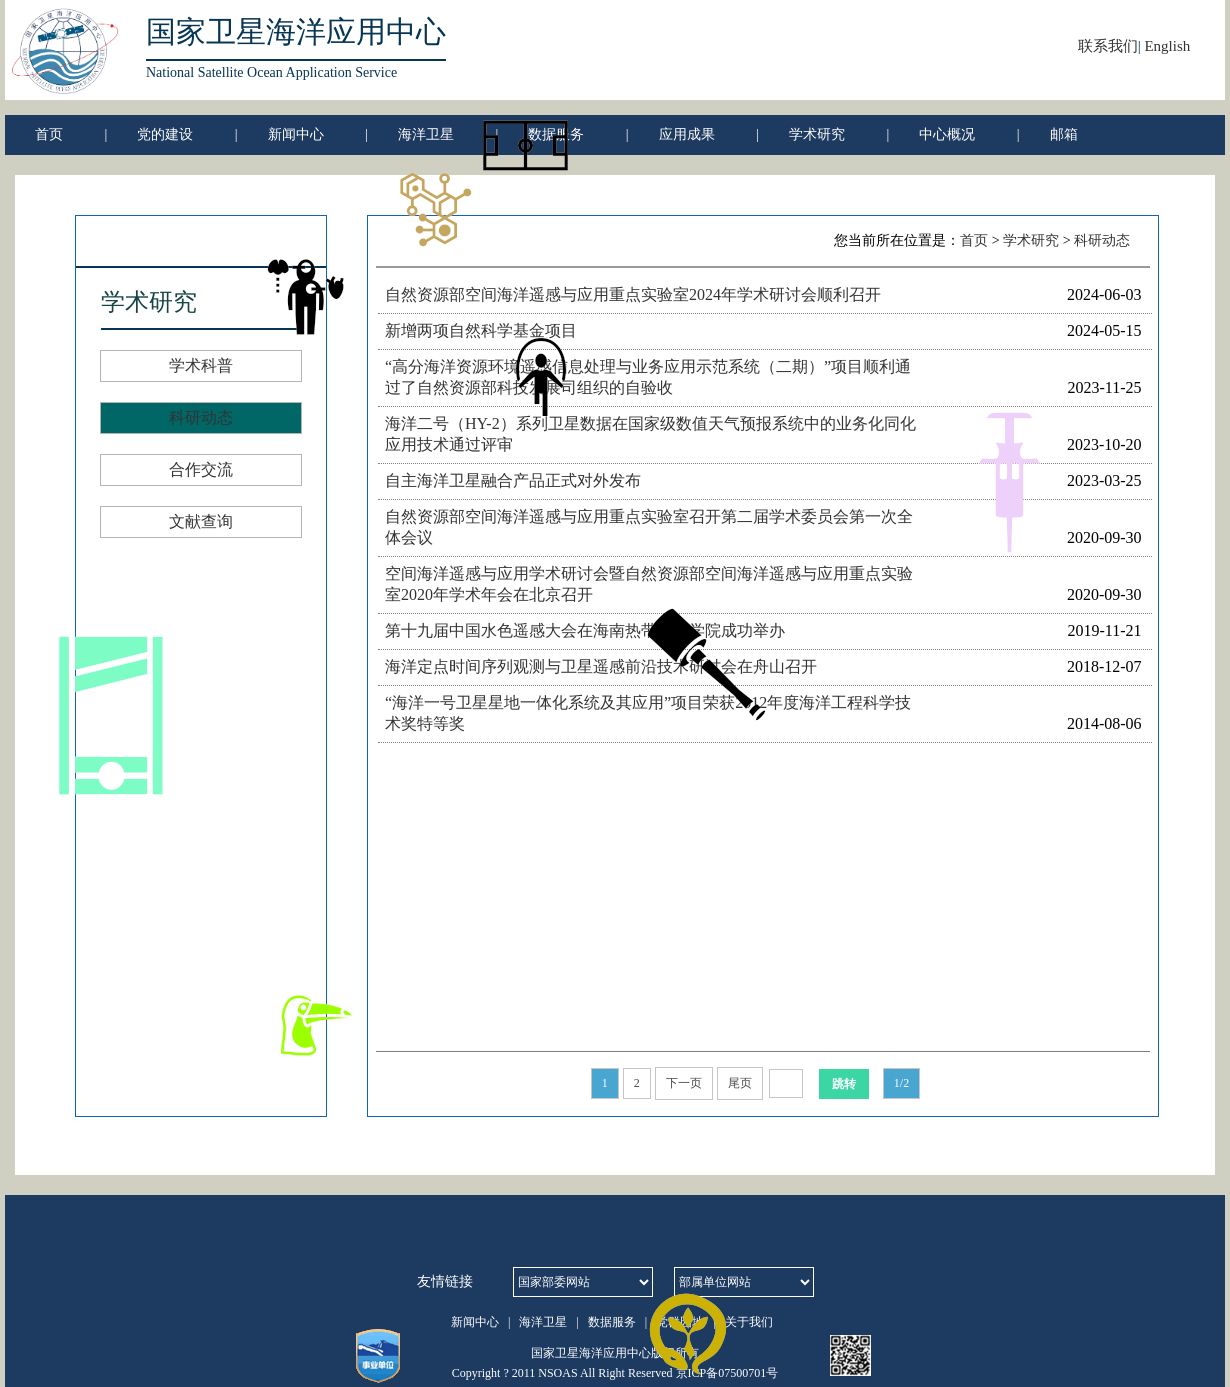 This screenshot has height=1387, width=1230. What do you see at coordinates (688, 1334) in the screenshot?
I see `browse plants and animals category` at bounding box center [688, 1334].